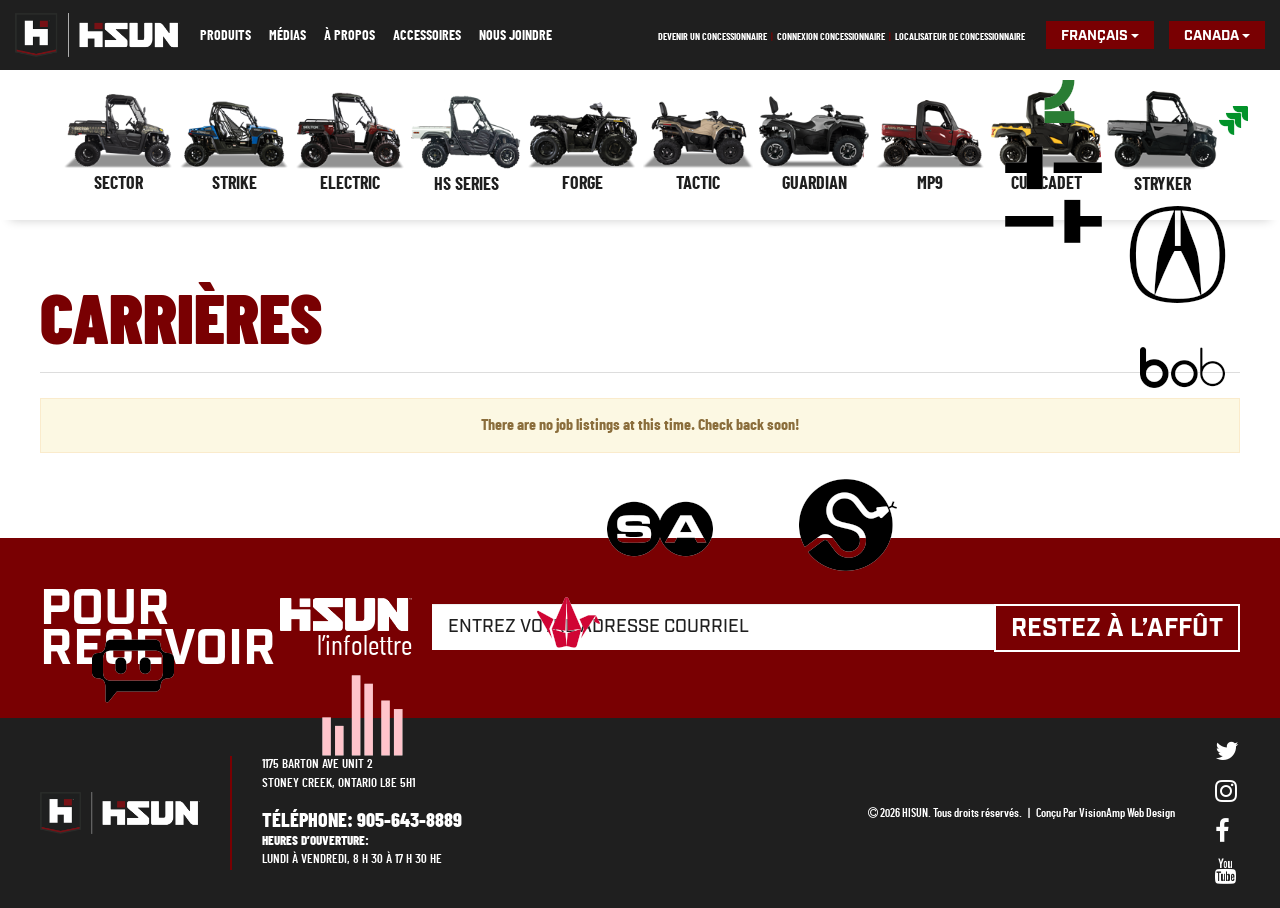  I want to click on open the HiBob HR platform, so click(1182, 367).